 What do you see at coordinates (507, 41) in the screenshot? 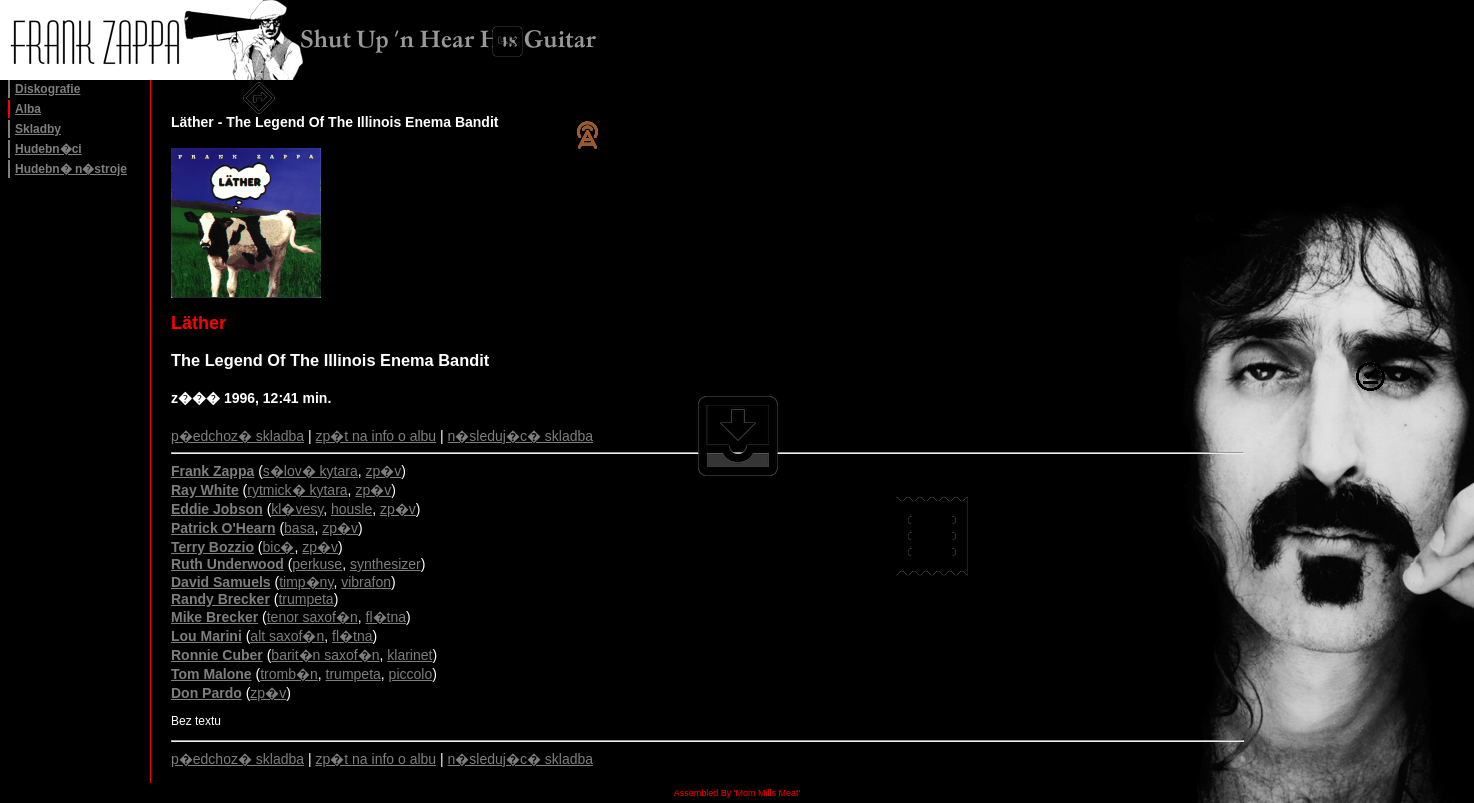
I see `indicates 4K video quality is available` at bounding box center [507, 41].